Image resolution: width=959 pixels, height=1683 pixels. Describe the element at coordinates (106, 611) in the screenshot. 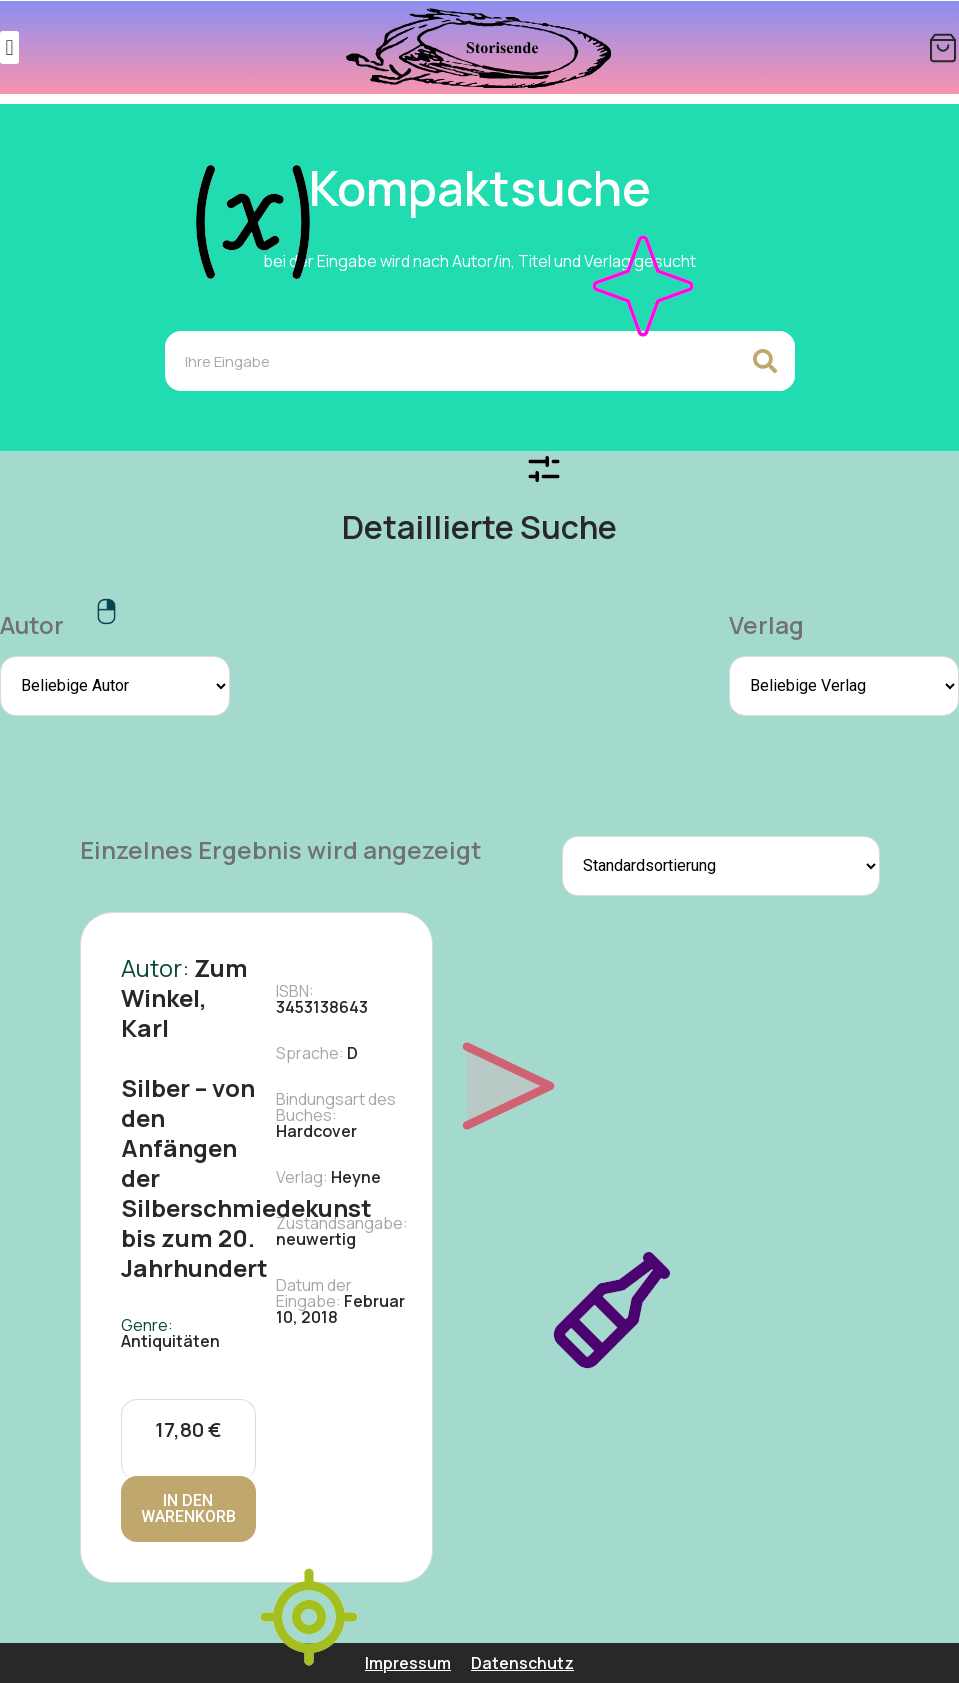

I see `right-click action indicator` at that location.